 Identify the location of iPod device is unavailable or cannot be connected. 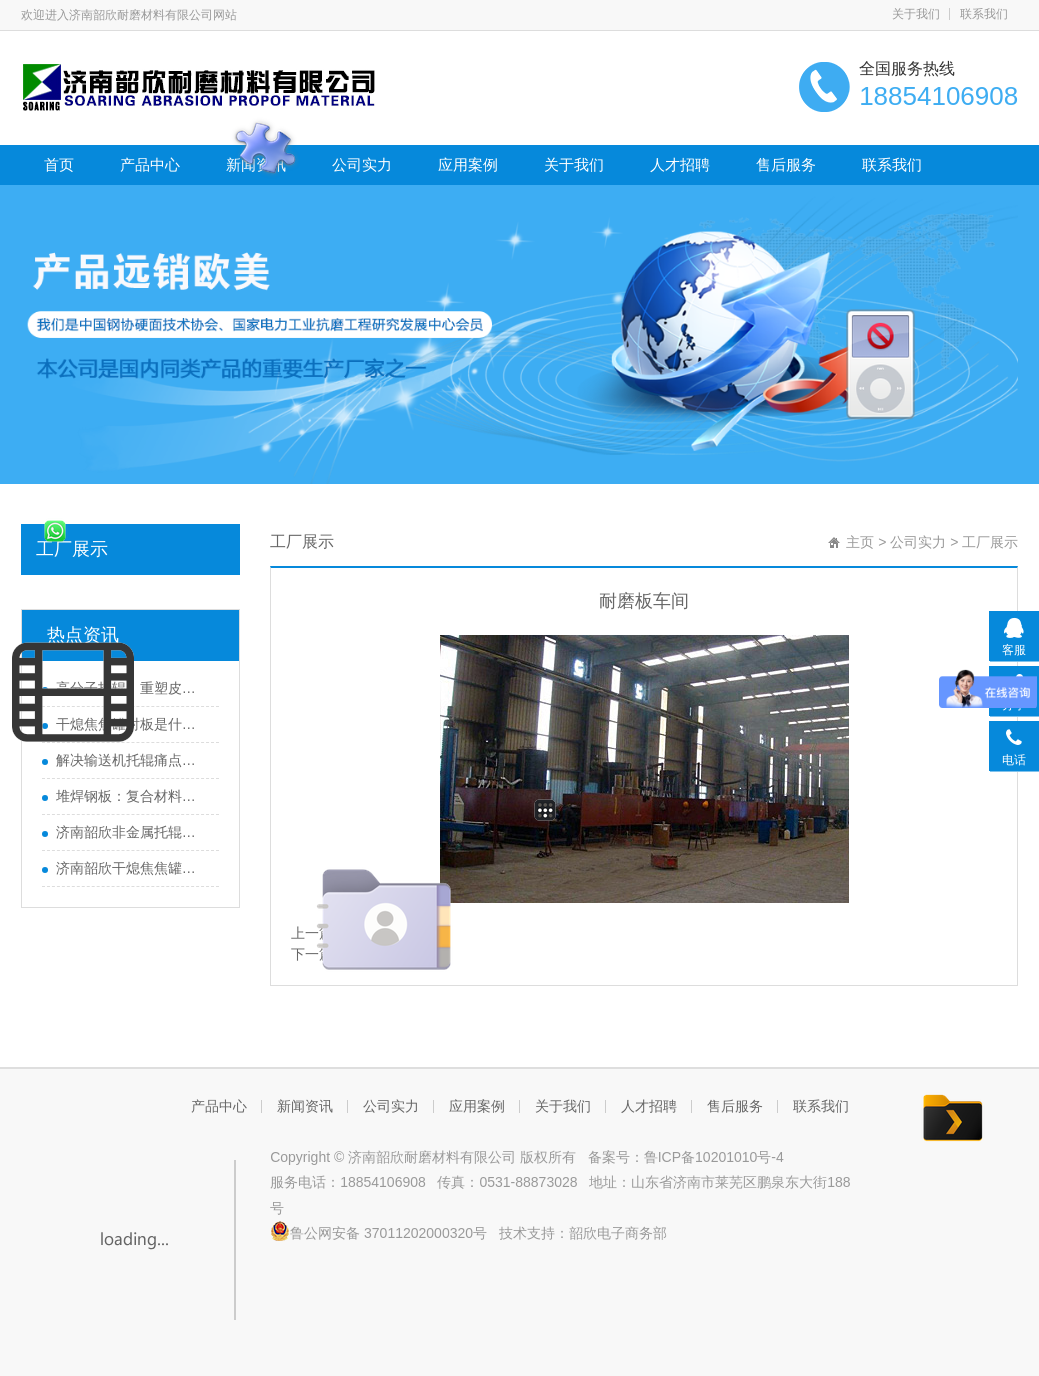
(880, 364).